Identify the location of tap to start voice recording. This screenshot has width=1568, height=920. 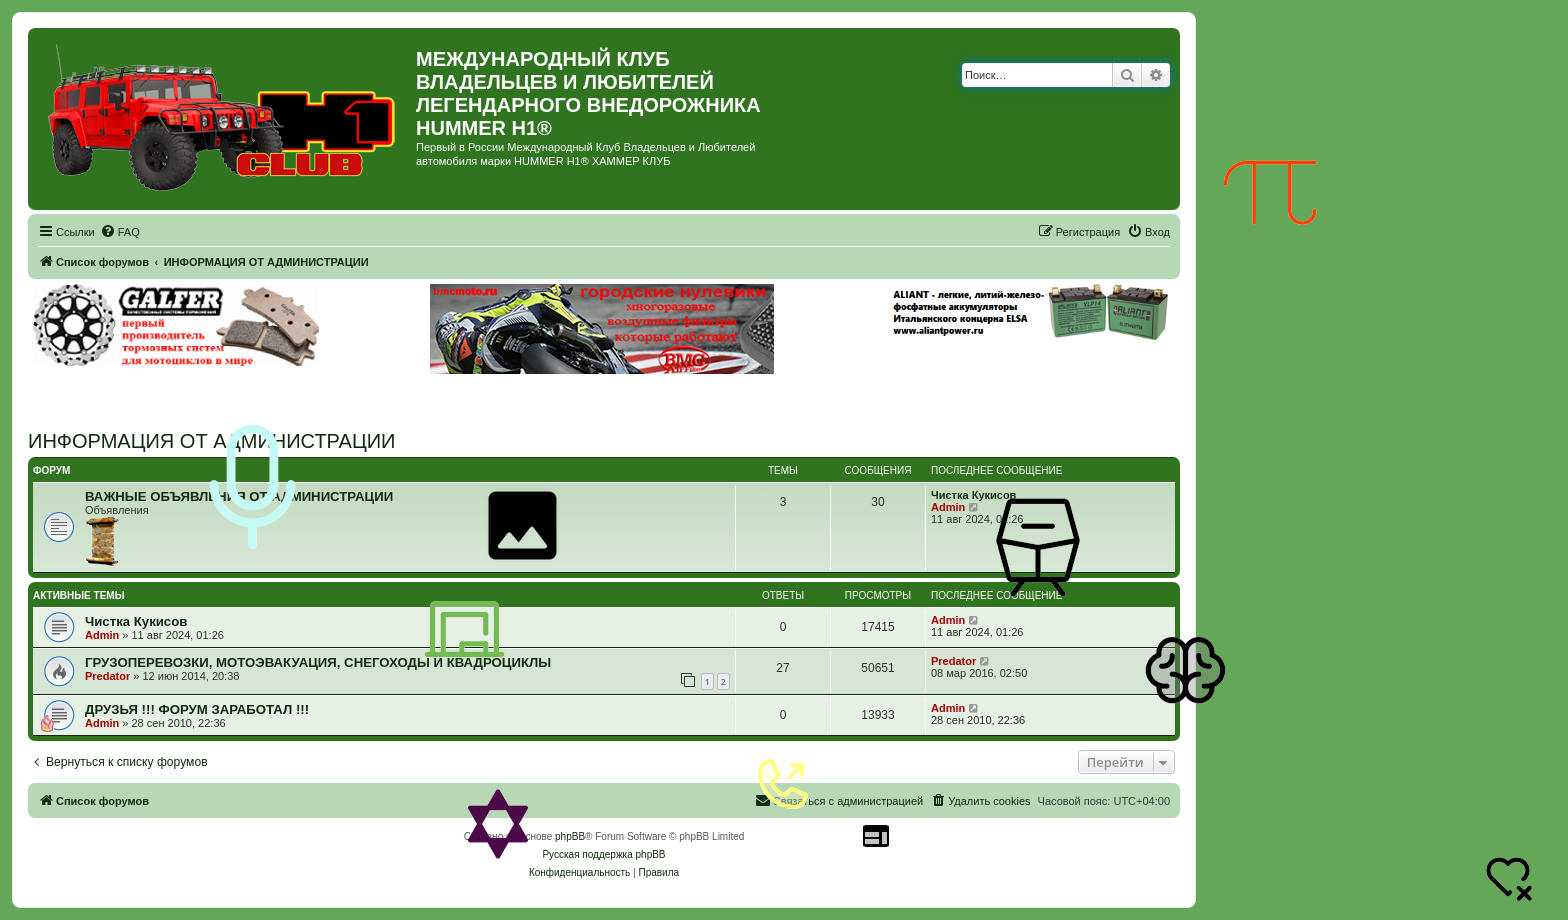
(252, 484).